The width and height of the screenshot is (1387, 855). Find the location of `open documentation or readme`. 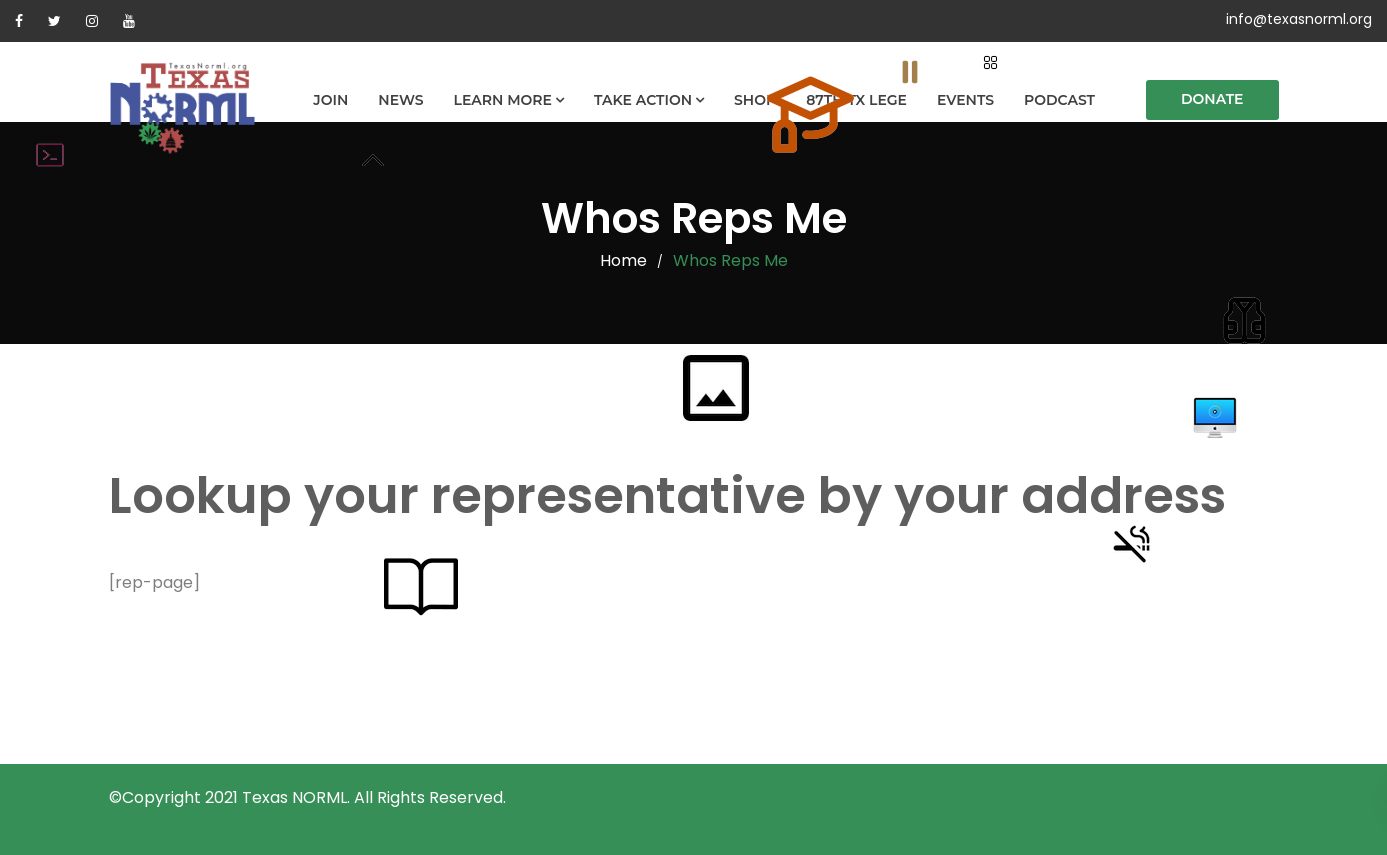

open documentation or readme is located at coordinates (421, 586).